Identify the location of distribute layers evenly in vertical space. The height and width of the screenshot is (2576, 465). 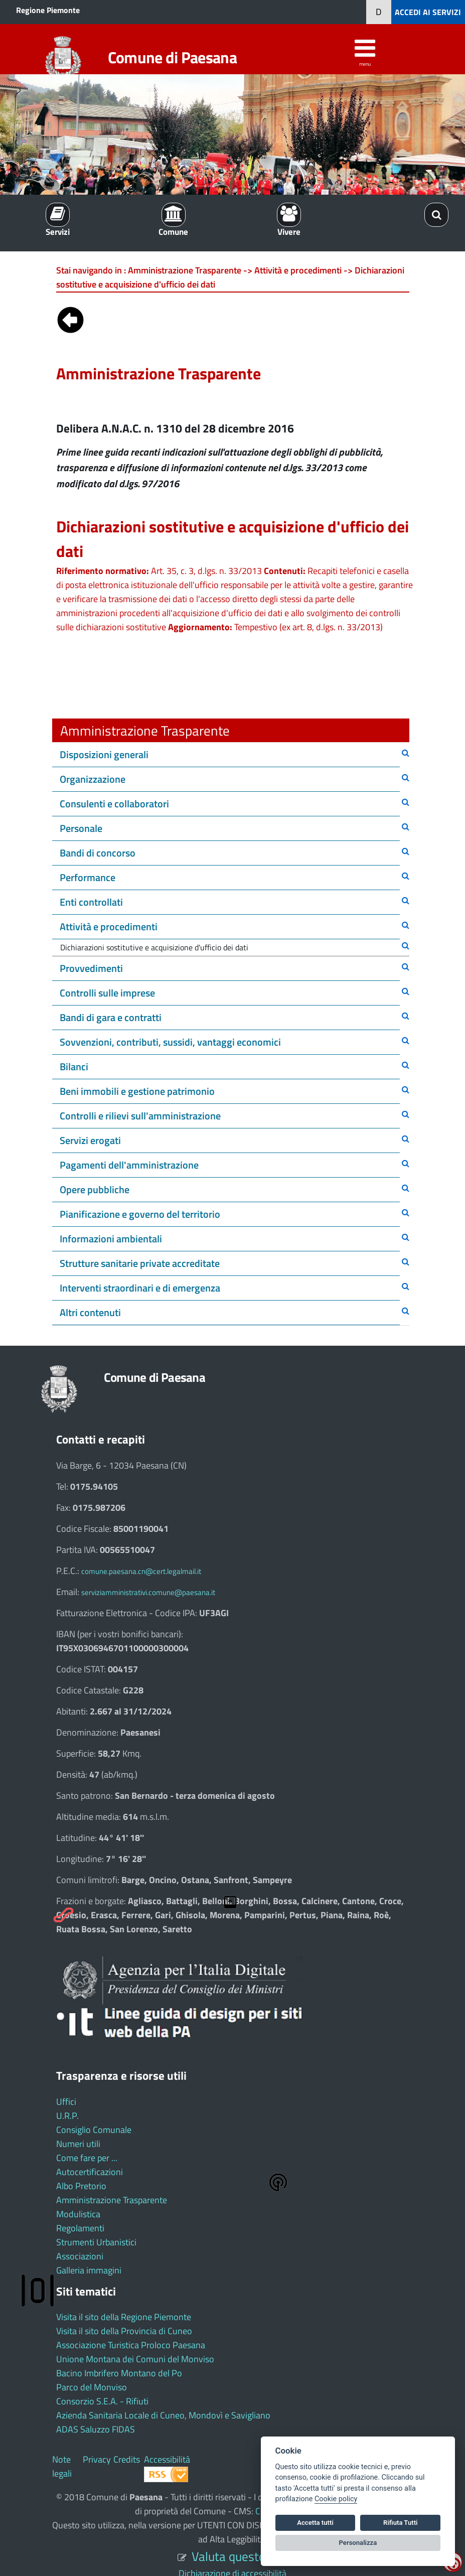
(38, 2291).